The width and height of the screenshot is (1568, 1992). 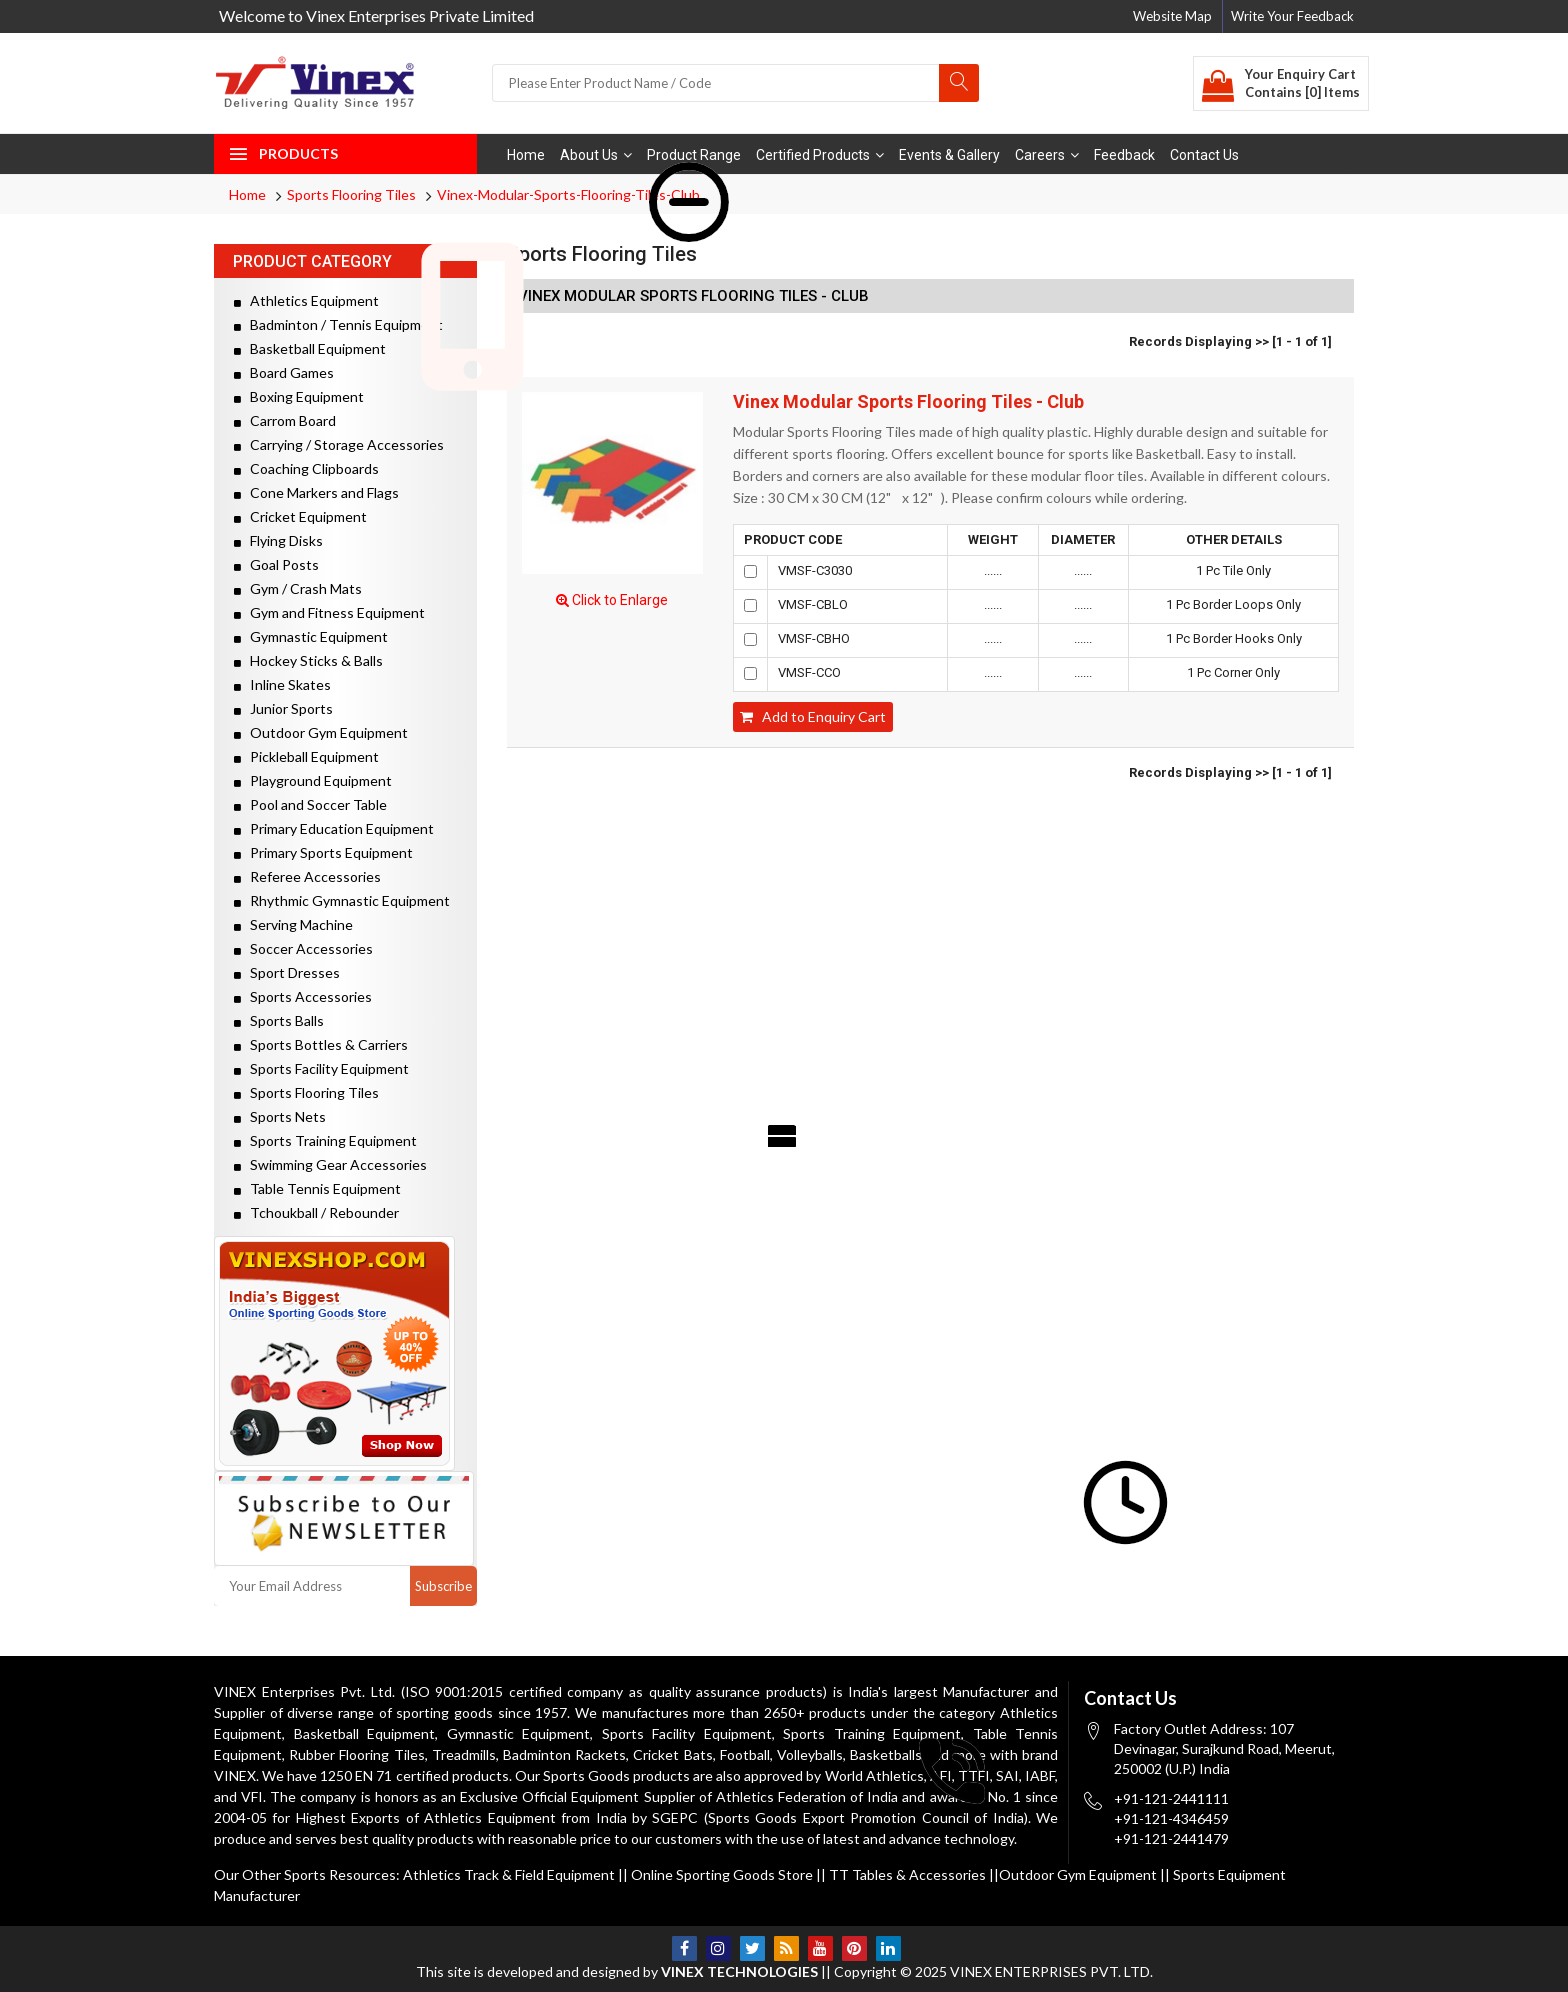 What do you see at coordinates (472, 316) in the screenshot?
I see `access mobile device settings` at bounding box center [472, 316].